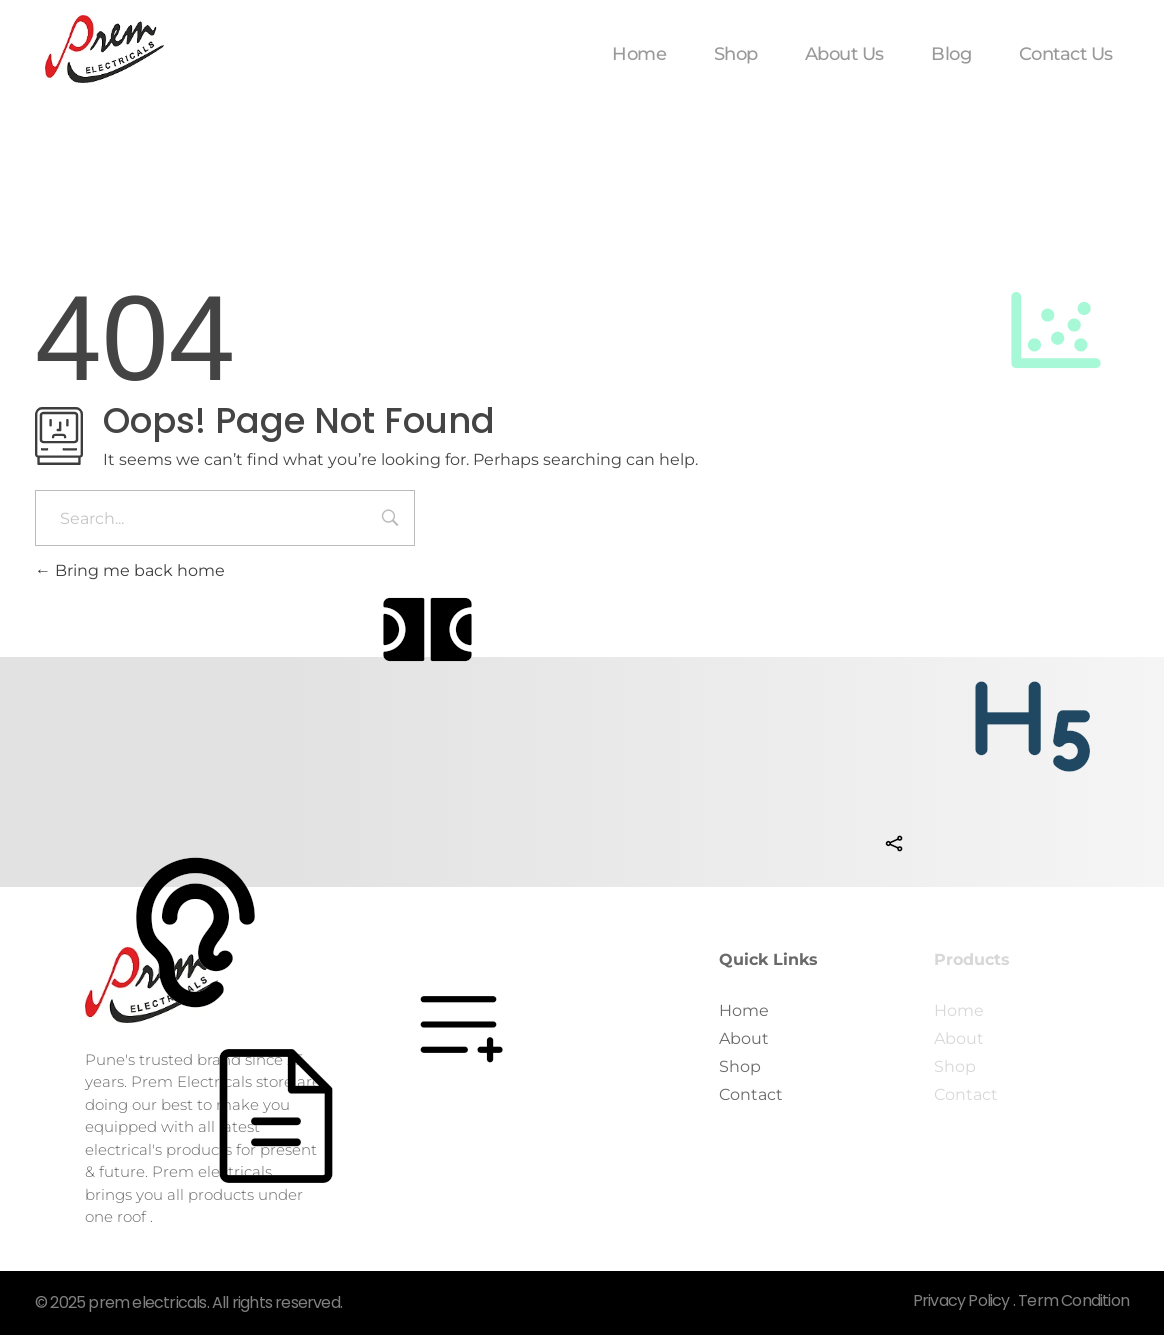 The width and height of the screenshot is (1164, 1335). What do you see at coordinates (1056, 330) in the screenshot?
I see `view scatter plot data visualization` at bounding box center [1056, 330].